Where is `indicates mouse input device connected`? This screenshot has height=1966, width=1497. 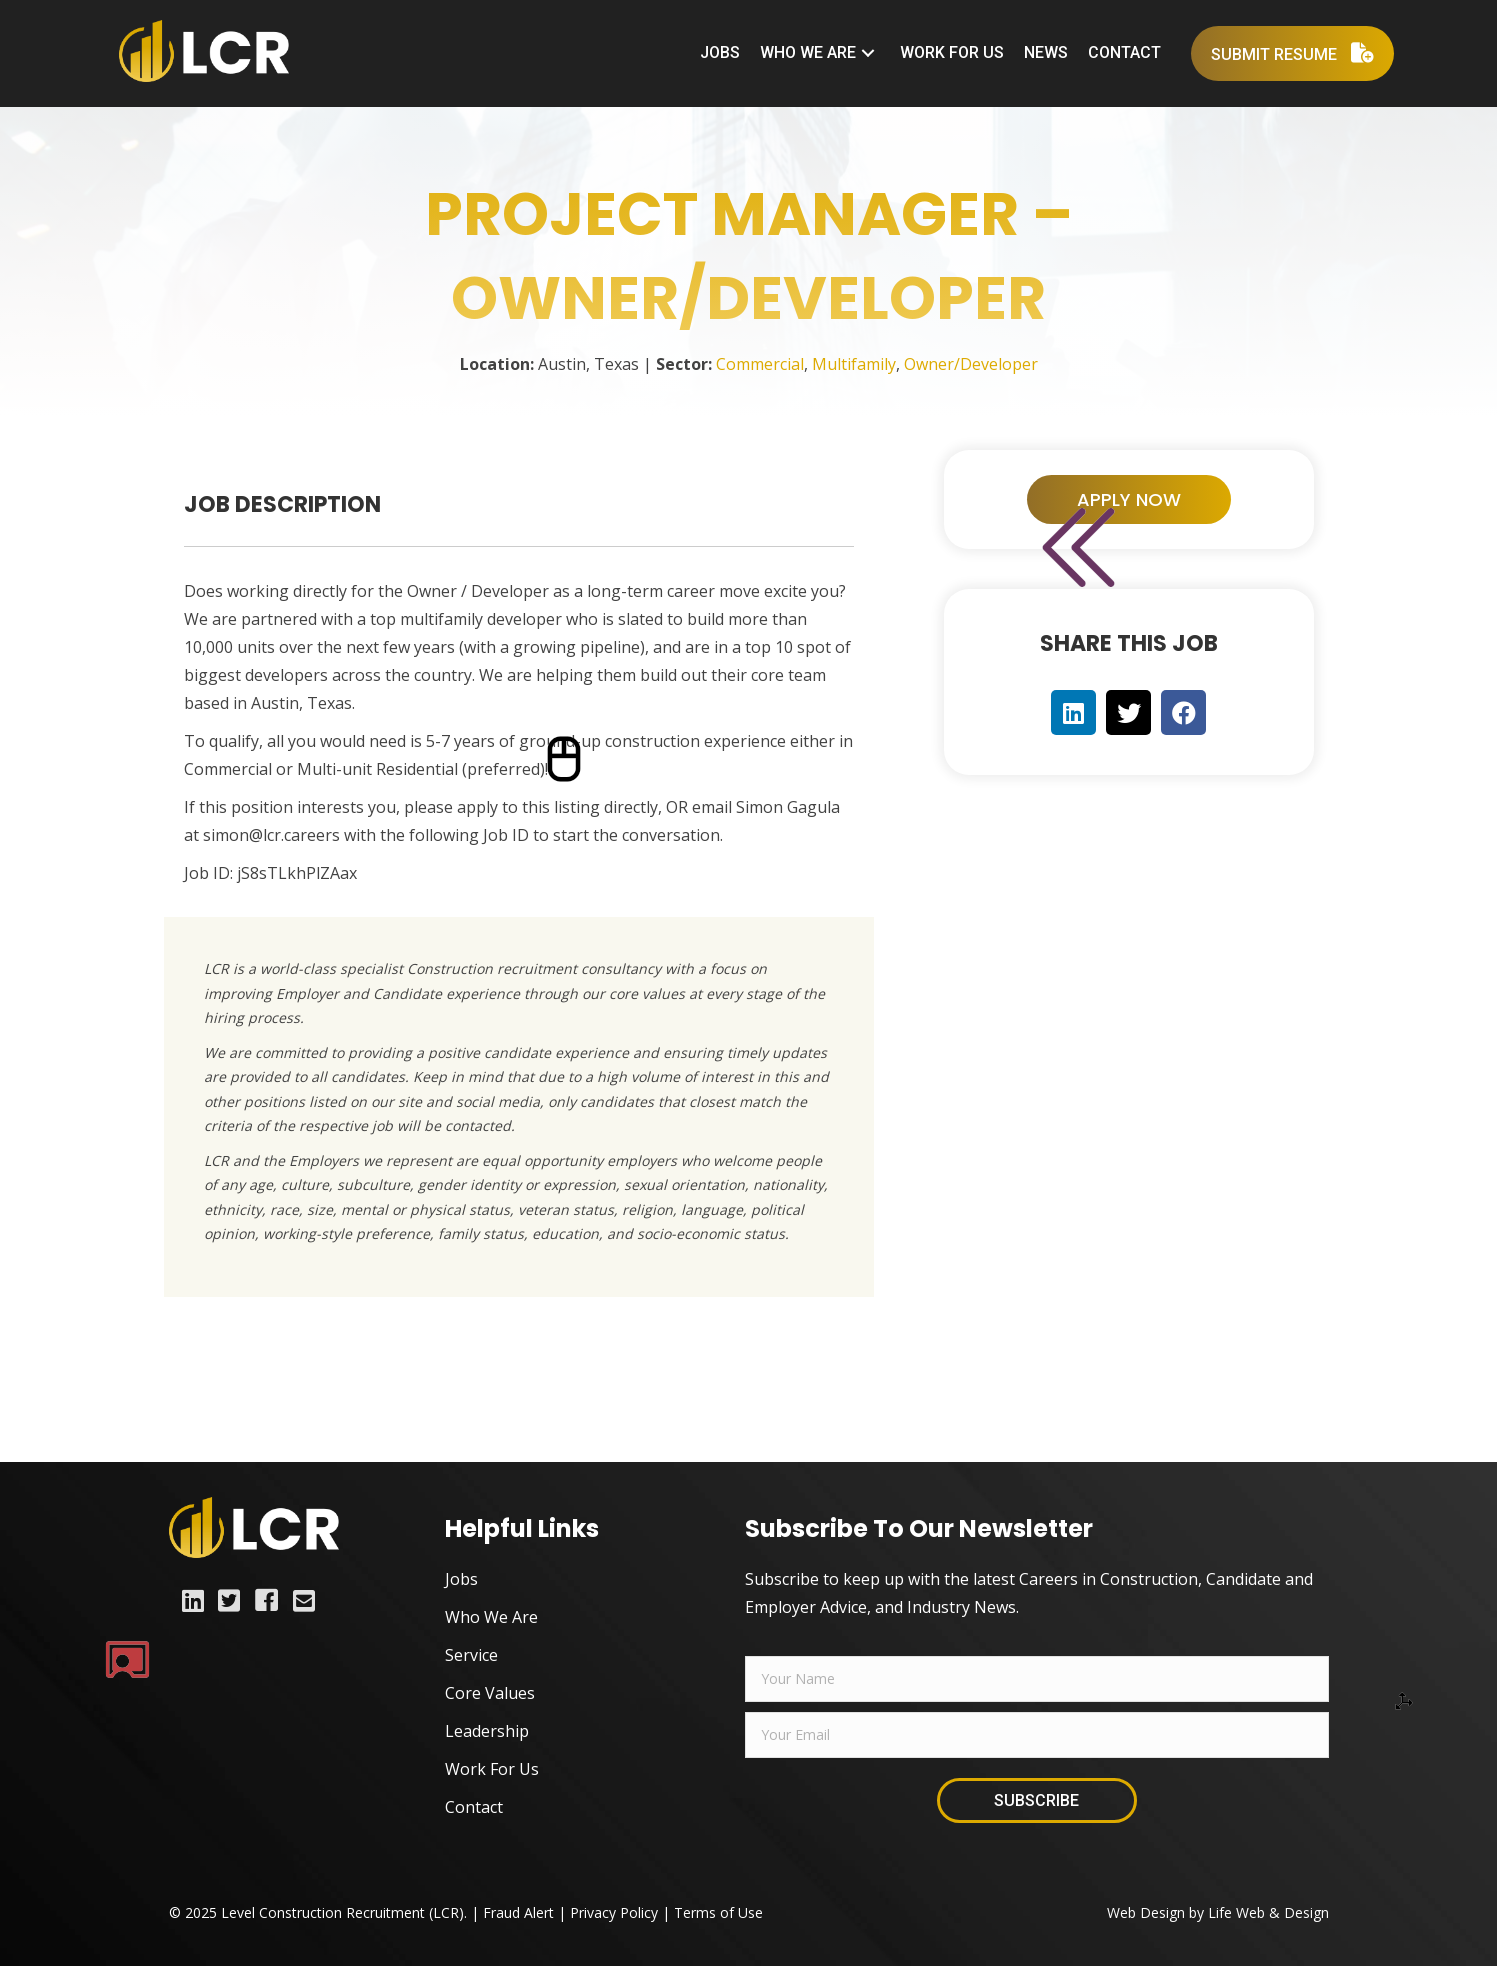 indicates mouse input device connected is located at coordinates (564, 759).